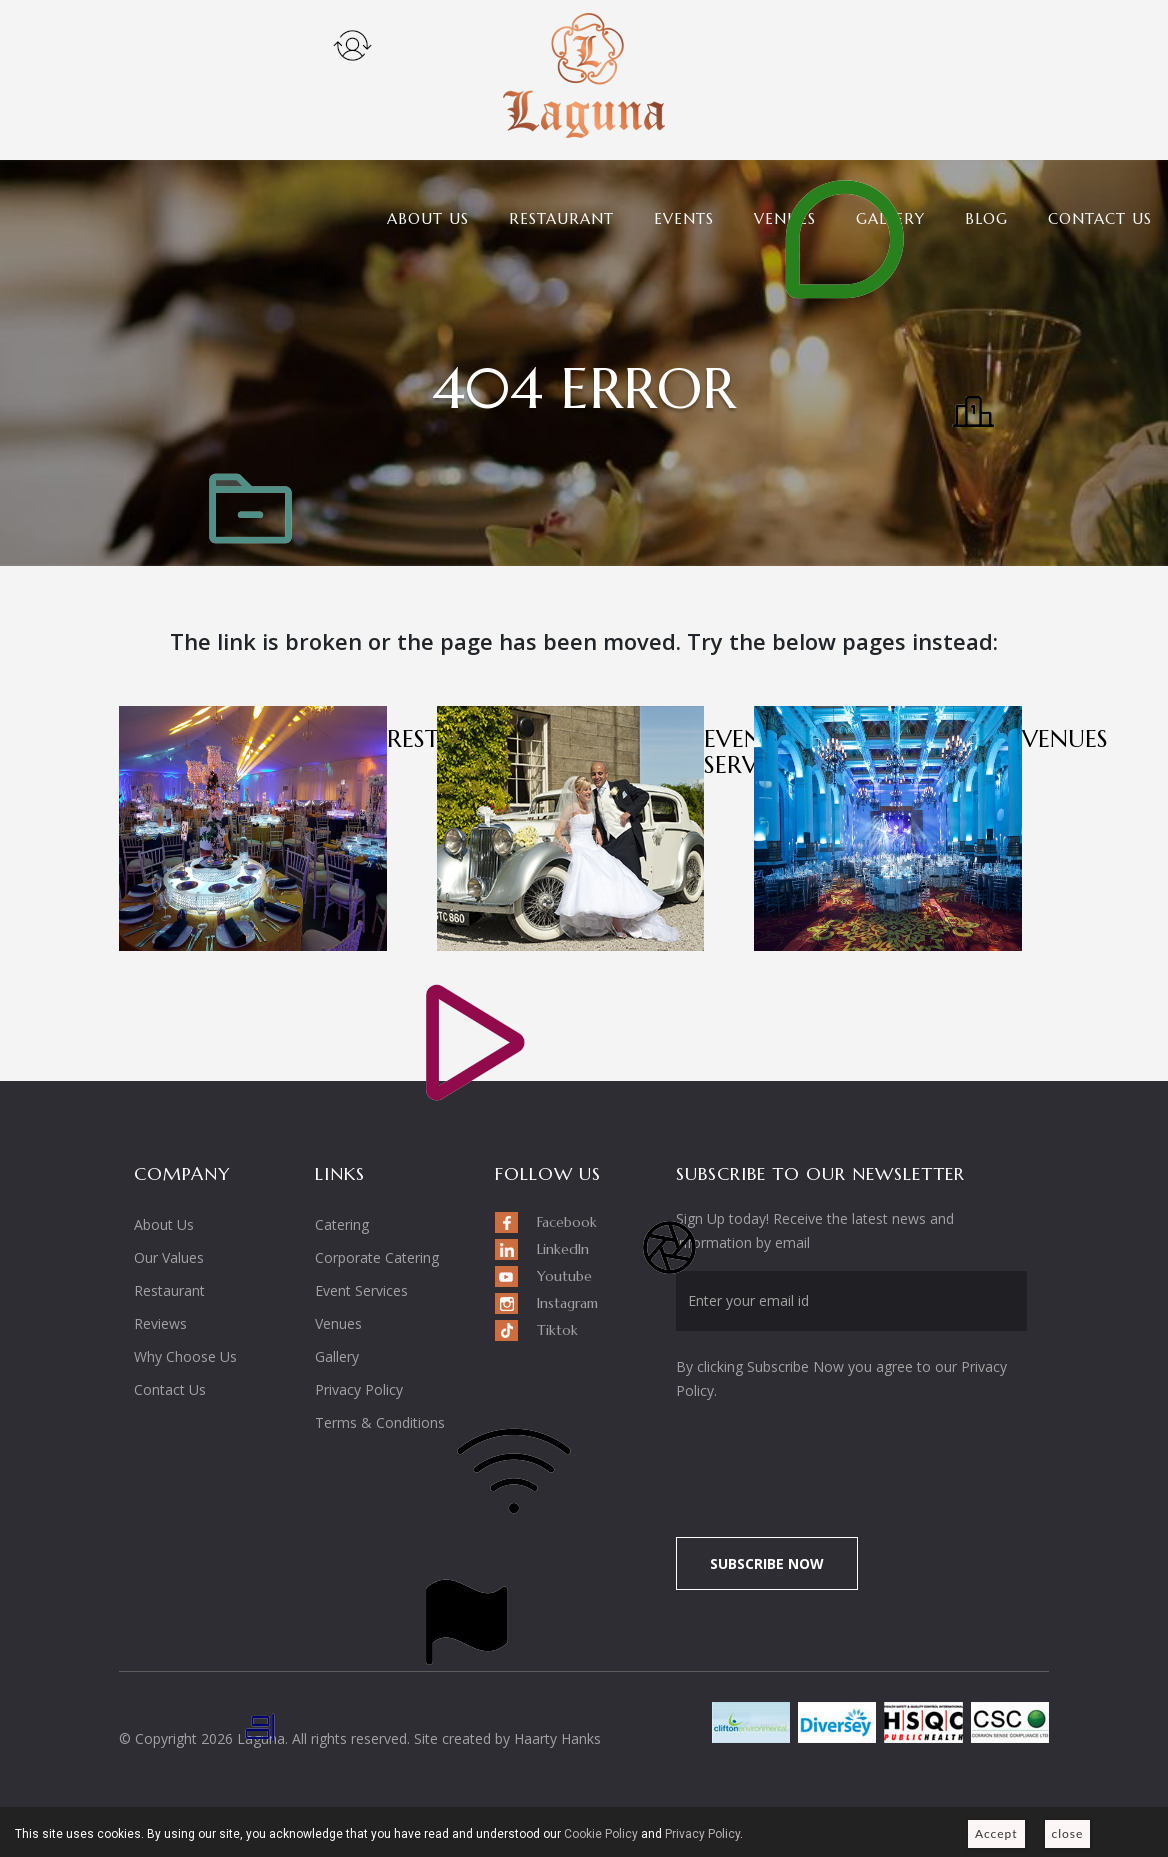  Describe the element at coordinates (462, 1042) in the screenshot. I see `play media or start video` at that location.